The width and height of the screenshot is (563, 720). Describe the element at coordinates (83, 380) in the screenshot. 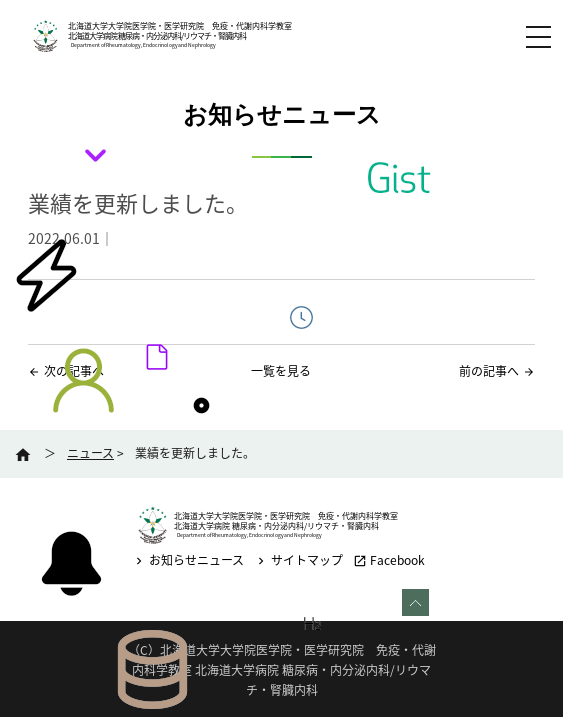

I see `view your profile` at that location.